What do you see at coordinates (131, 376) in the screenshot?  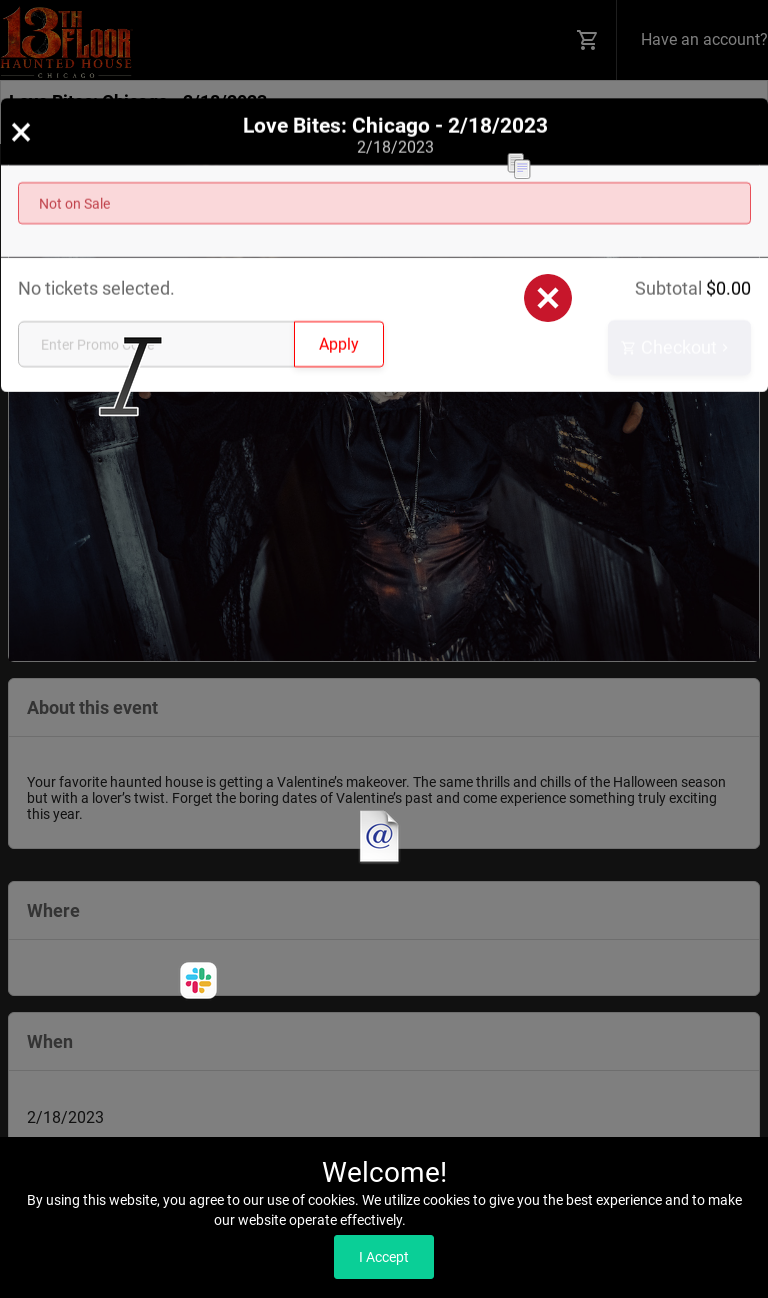 I see `apply italic formatting to selected text` at bounding box center [131, 376].